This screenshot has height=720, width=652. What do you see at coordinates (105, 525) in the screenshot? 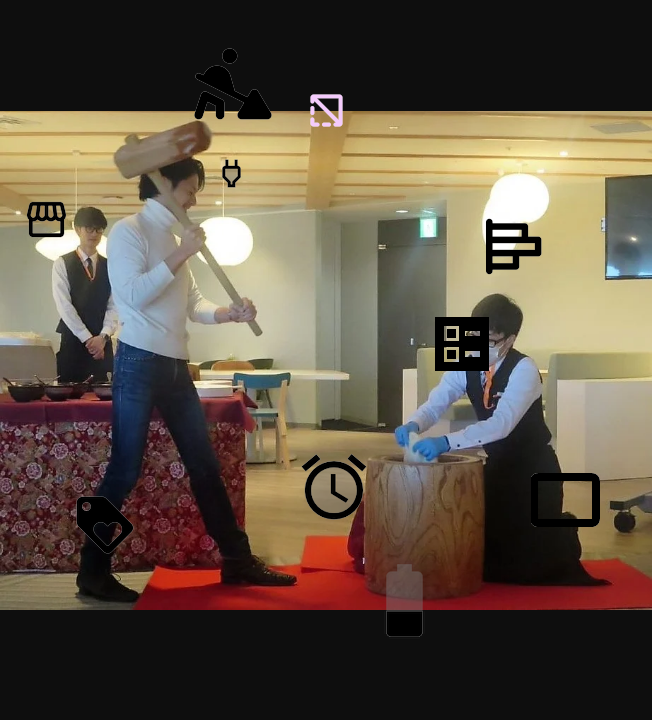
I see `view loyalty rewards or points` at bounding box center [105, 525].